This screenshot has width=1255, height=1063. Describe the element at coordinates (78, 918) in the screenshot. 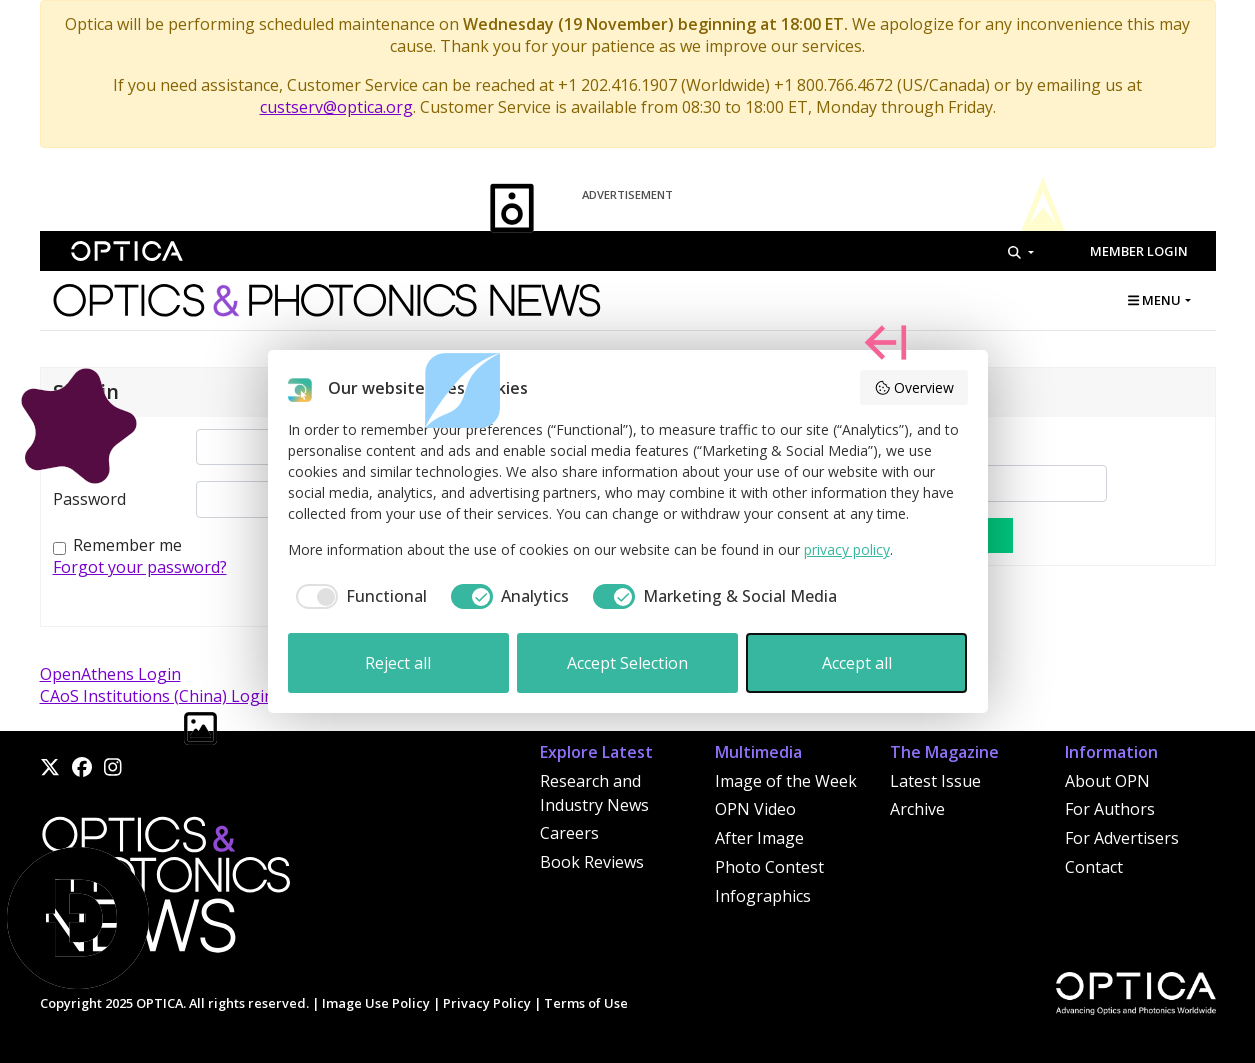

I see `view dogecoin wallet or balance` at that location.